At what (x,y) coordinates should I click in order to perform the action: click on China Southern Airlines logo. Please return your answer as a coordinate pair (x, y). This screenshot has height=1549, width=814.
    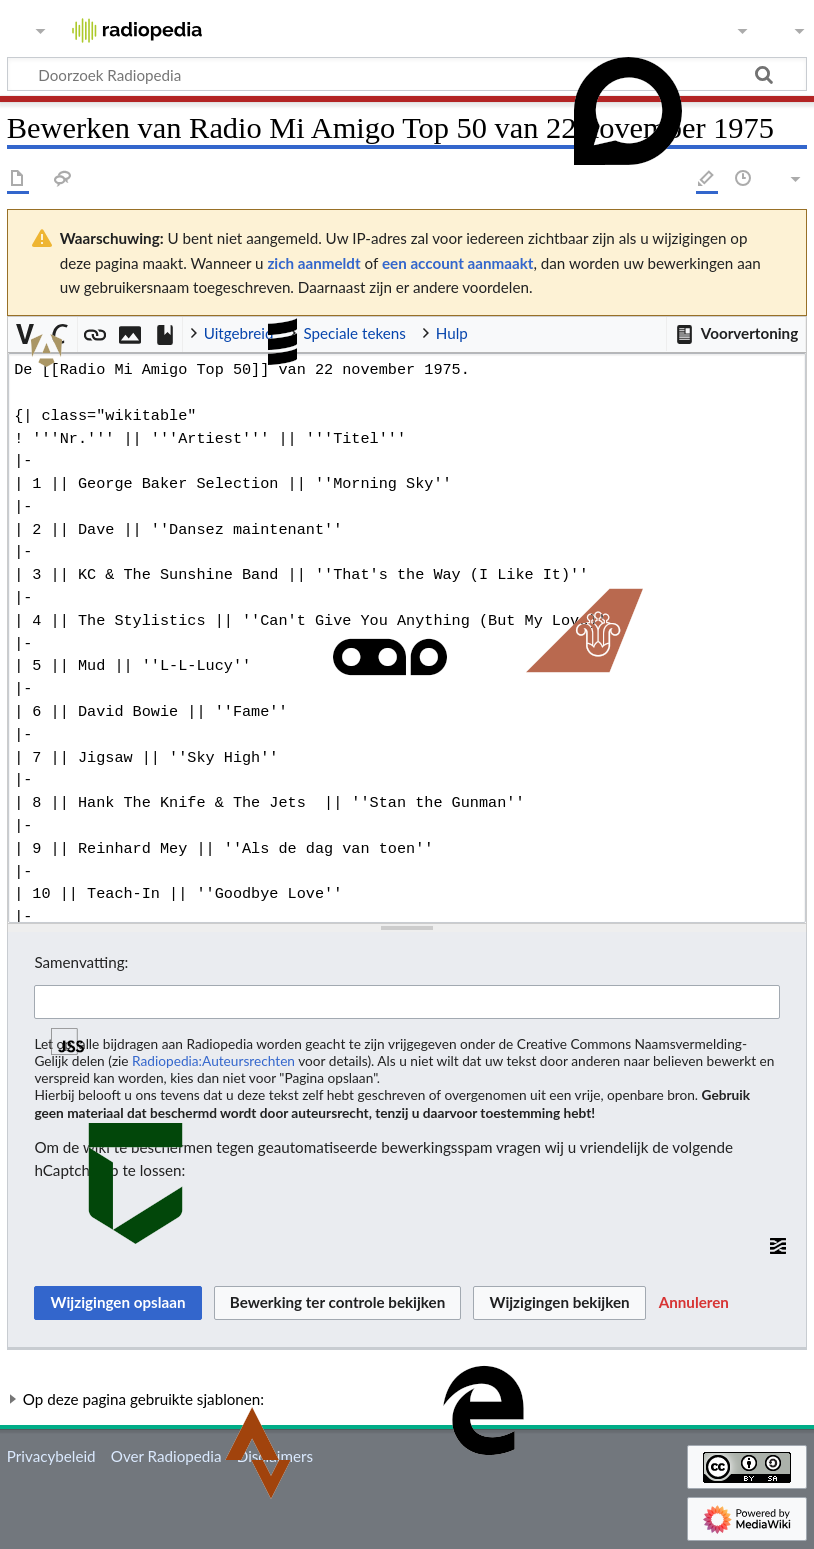
    Looking at the image, I should click on (584, 630).